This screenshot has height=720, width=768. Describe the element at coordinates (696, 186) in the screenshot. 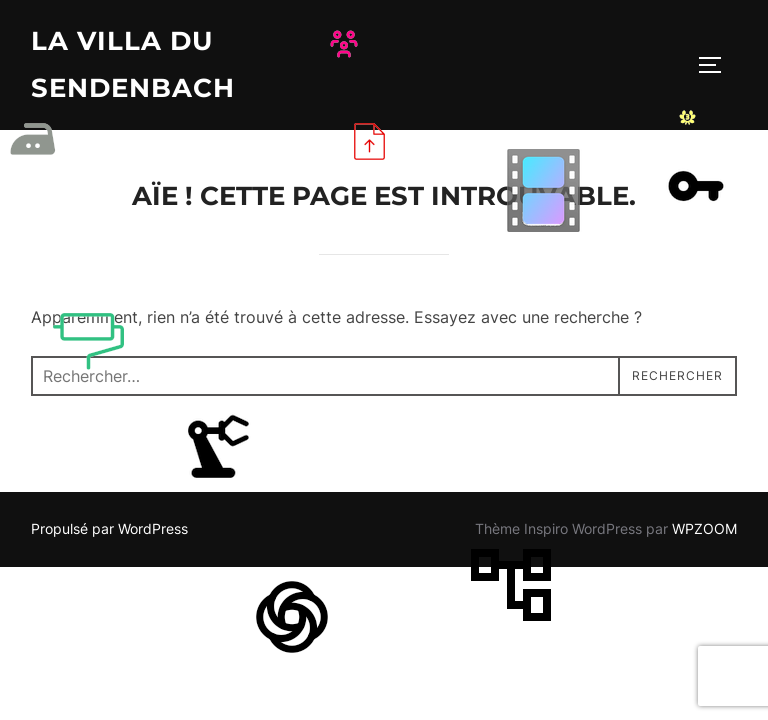

I see `access VPN or secure connection settings` at that location.